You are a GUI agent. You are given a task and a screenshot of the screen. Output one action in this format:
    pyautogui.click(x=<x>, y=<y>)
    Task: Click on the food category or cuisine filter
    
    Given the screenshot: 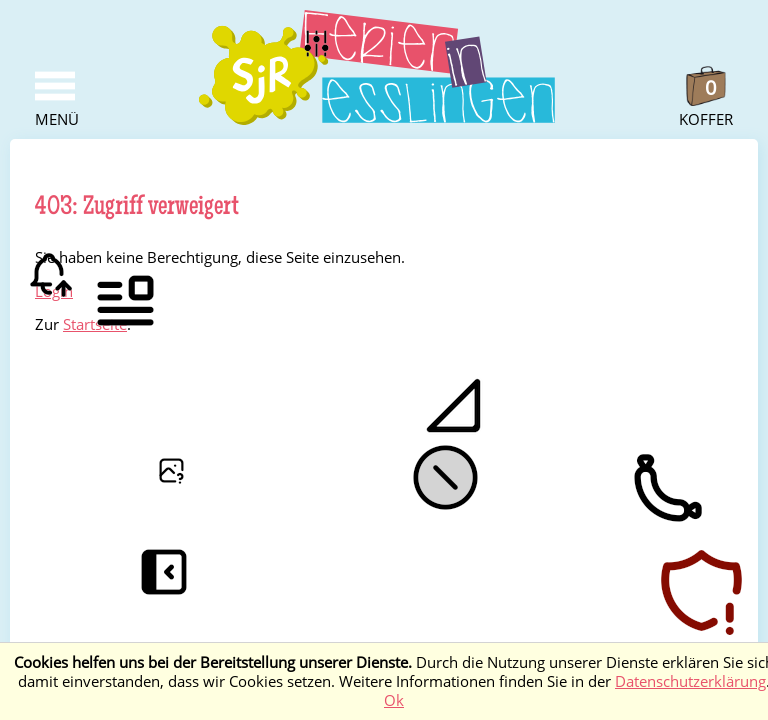 What is the action you would take?
    pyautogui.click(x=666, y=489)
    